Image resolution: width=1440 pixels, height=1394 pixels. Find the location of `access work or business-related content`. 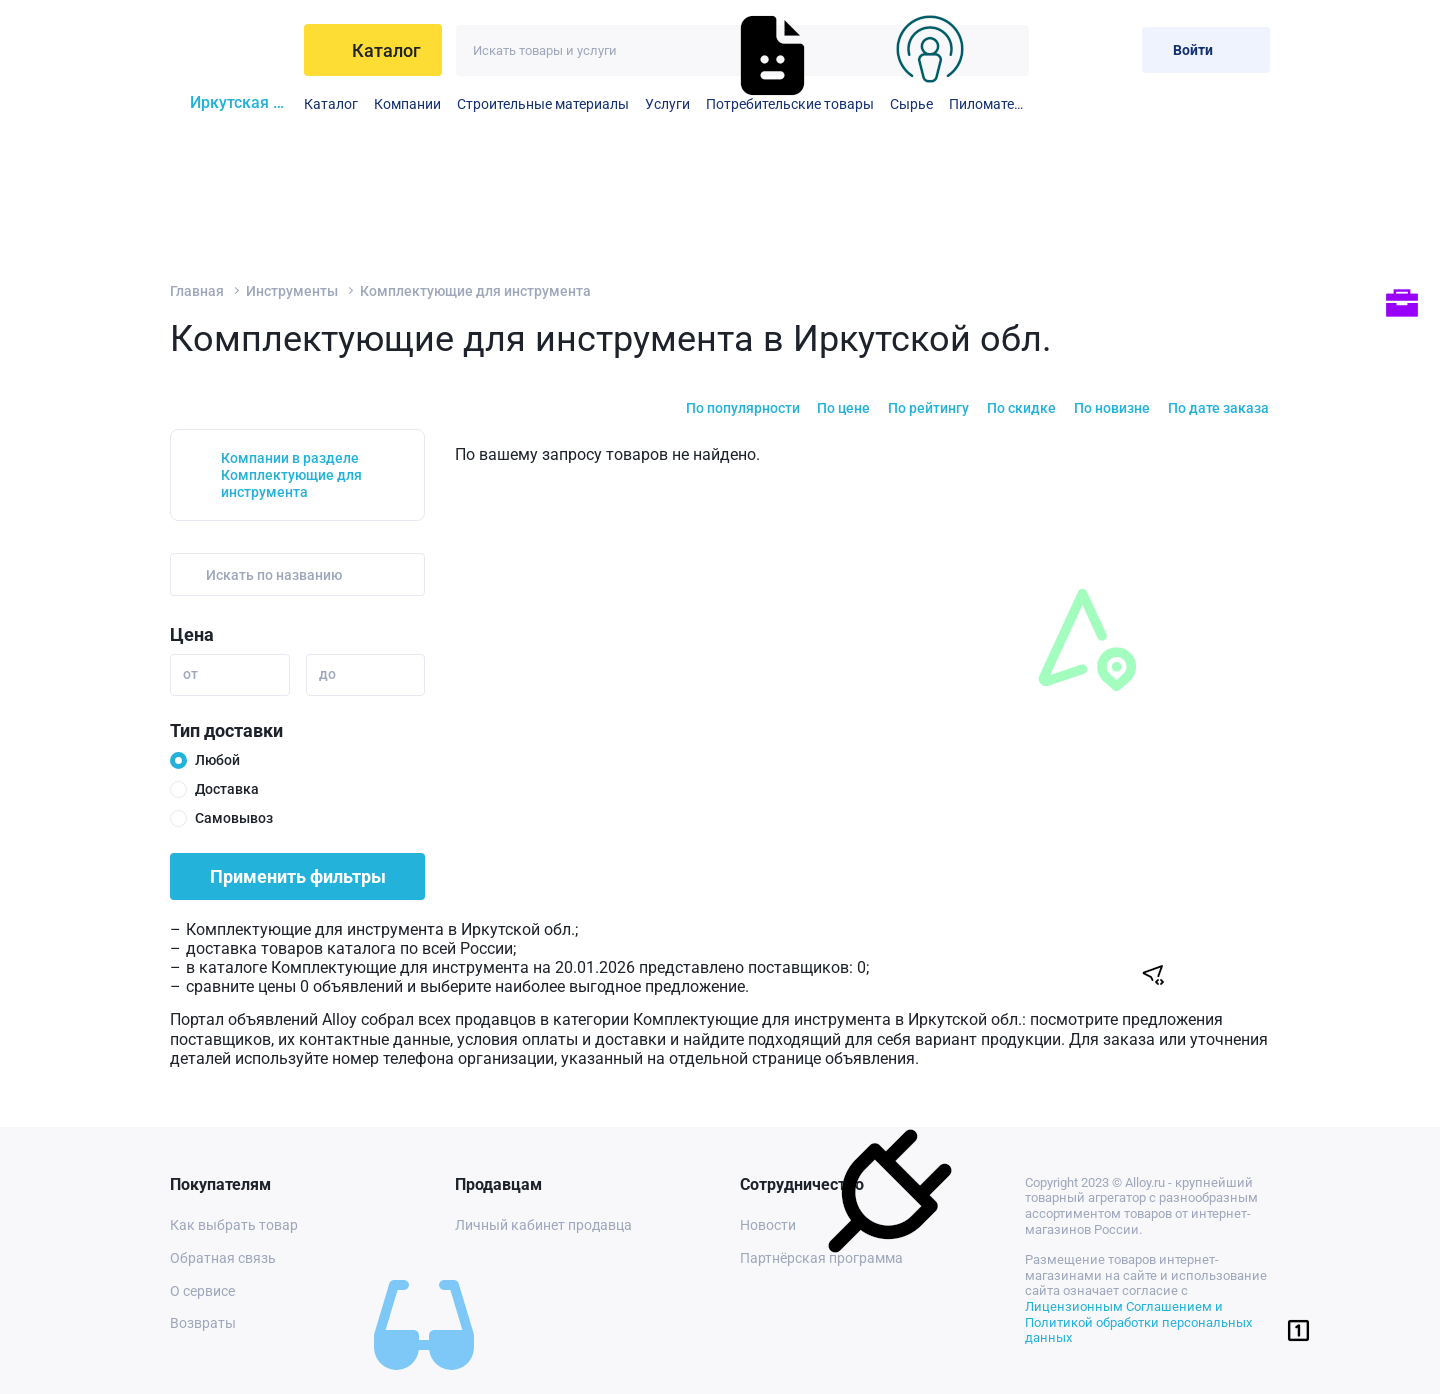

access work or business-related content is located at coordinates (1402, 303).